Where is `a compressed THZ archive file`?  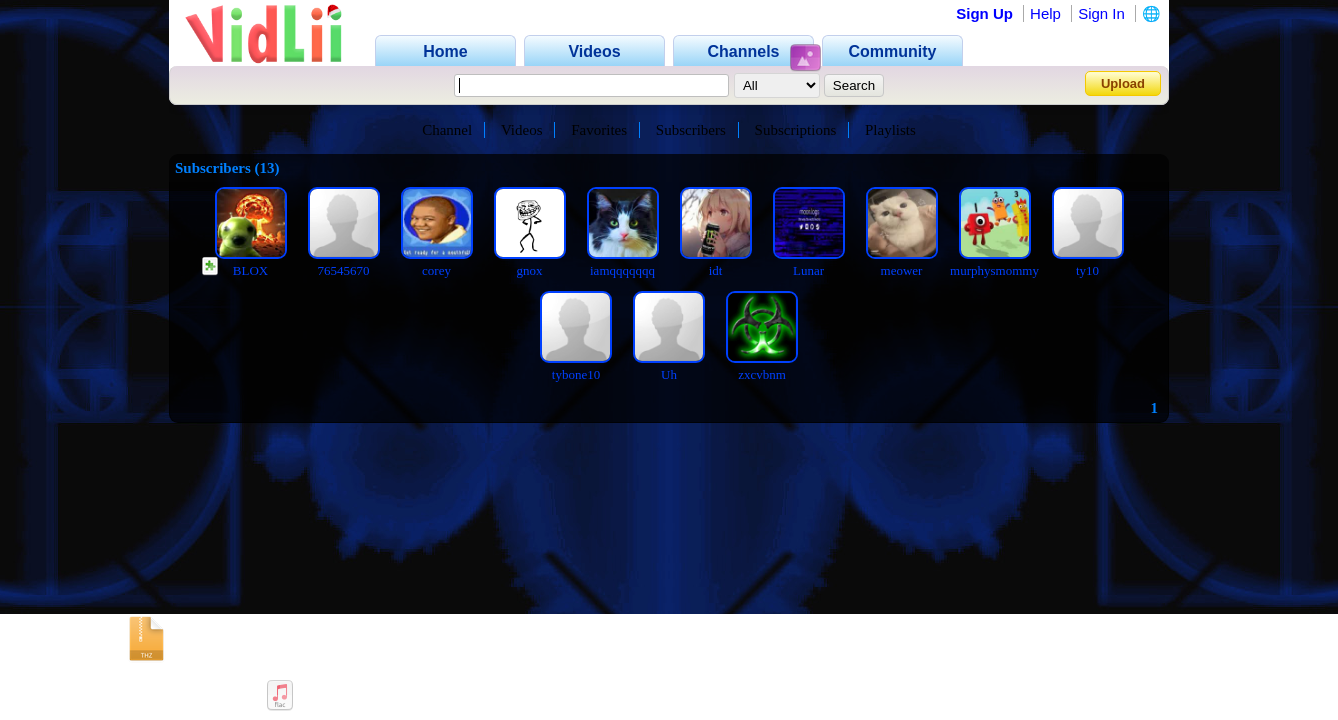
a compressed THZ archive file is located at coordinates (146, 639).